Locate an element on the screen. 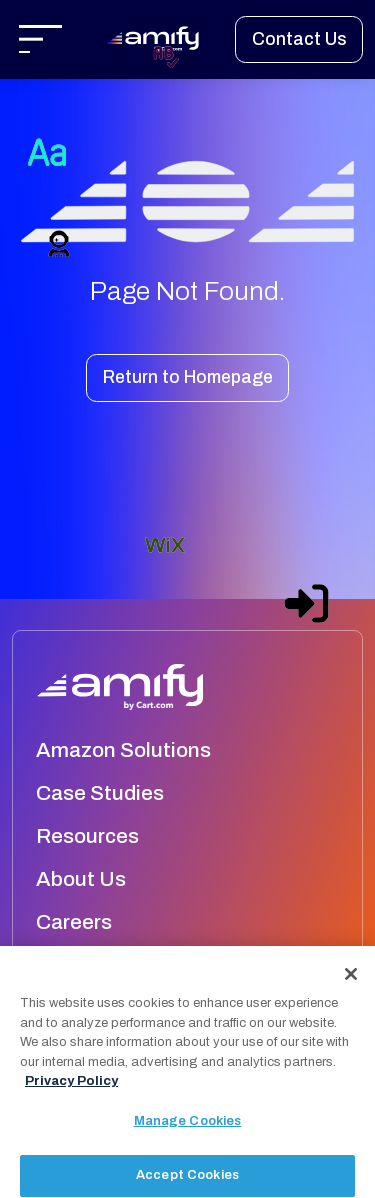  check spelling and grammar is located at coordinates (165, 56).